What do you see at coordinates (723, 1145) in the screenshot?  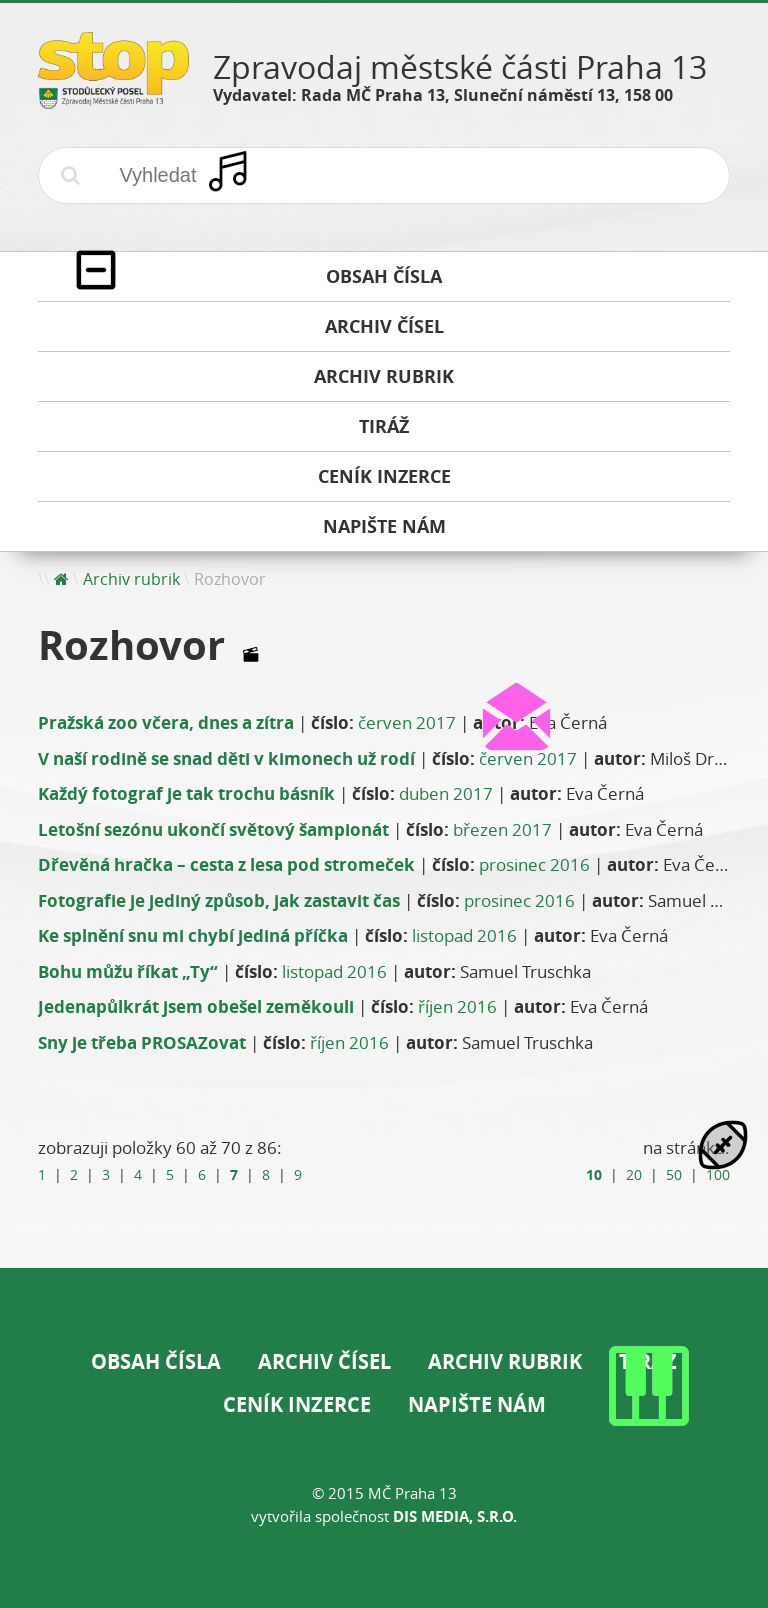 I see `view football scores or updates` at bounding box center [723, 1145].